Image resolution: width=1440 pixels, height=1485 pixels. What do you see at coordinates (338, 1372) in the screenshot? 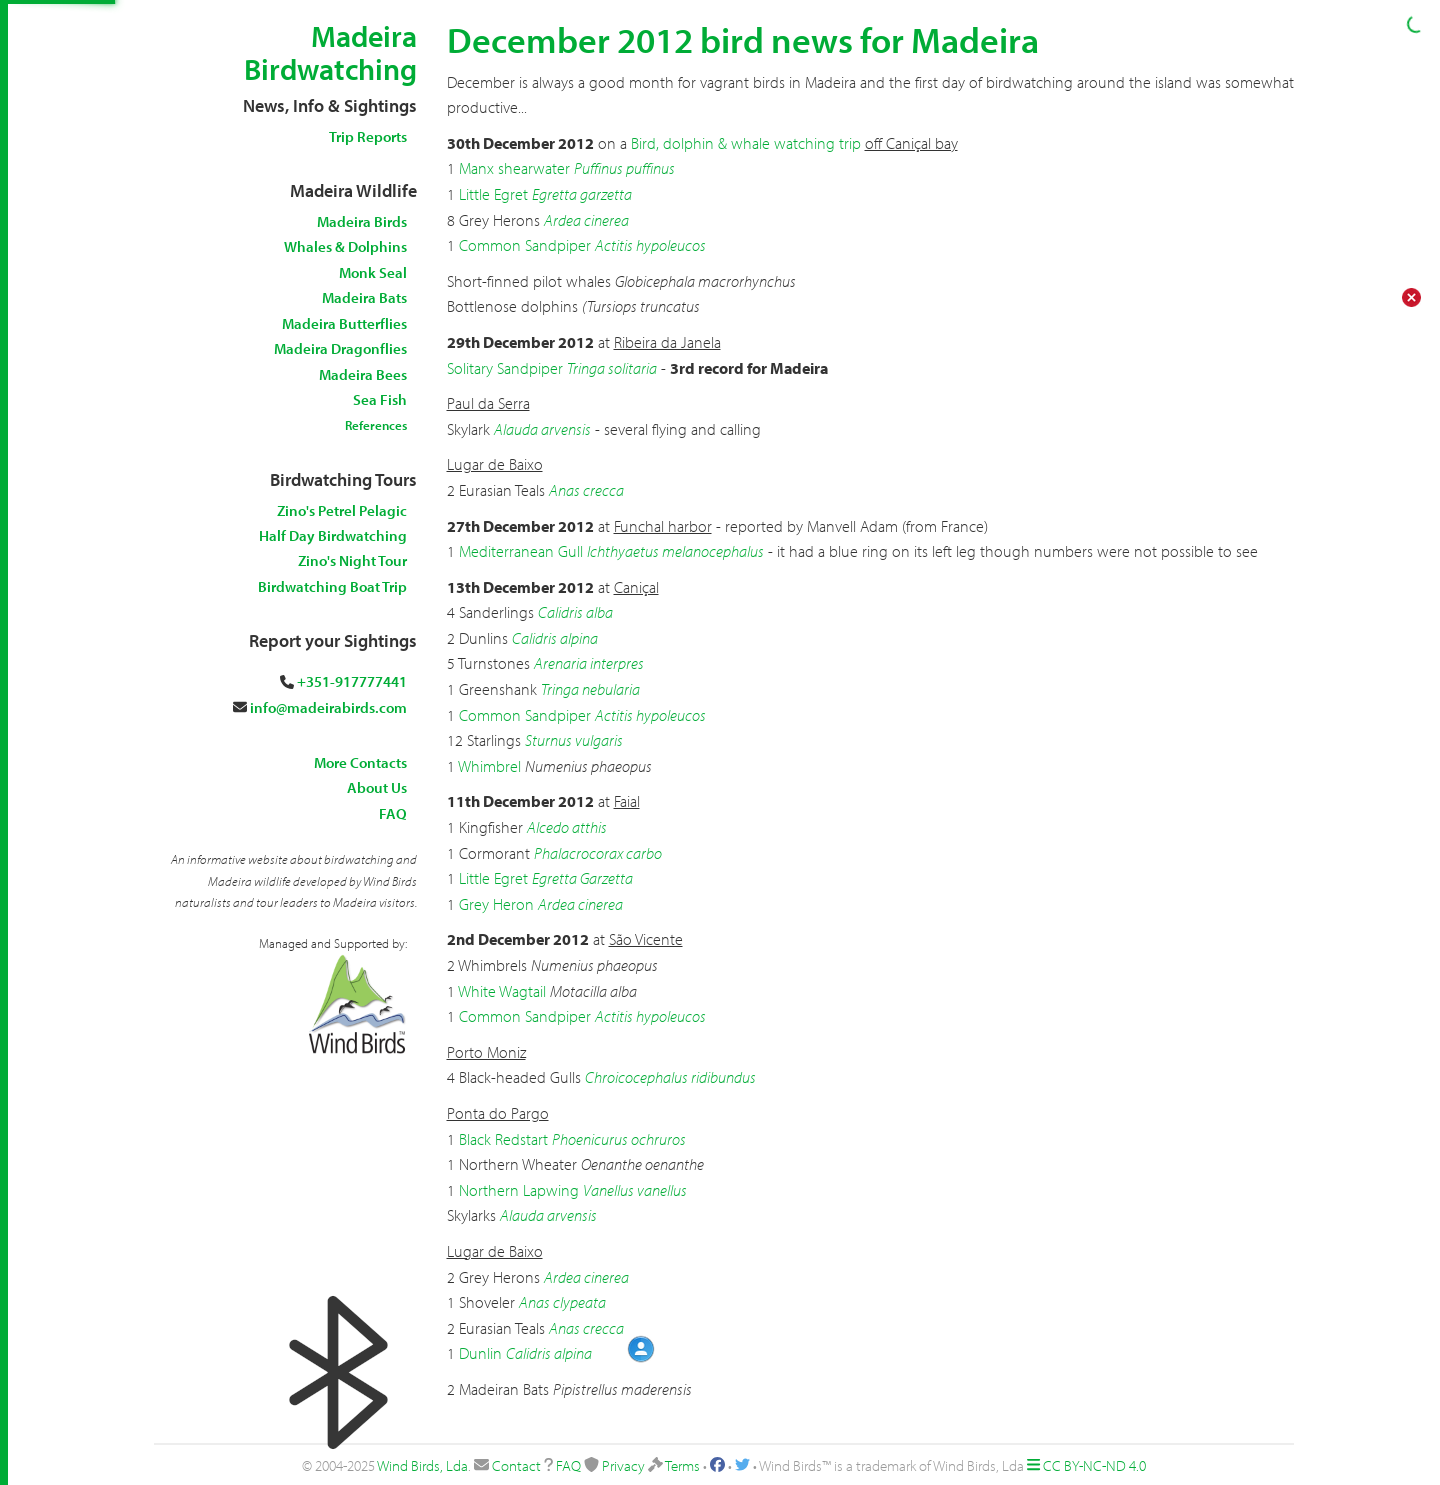
I see `toggle bluetooth connectivity on or off` at bounding box center [338, 1372].